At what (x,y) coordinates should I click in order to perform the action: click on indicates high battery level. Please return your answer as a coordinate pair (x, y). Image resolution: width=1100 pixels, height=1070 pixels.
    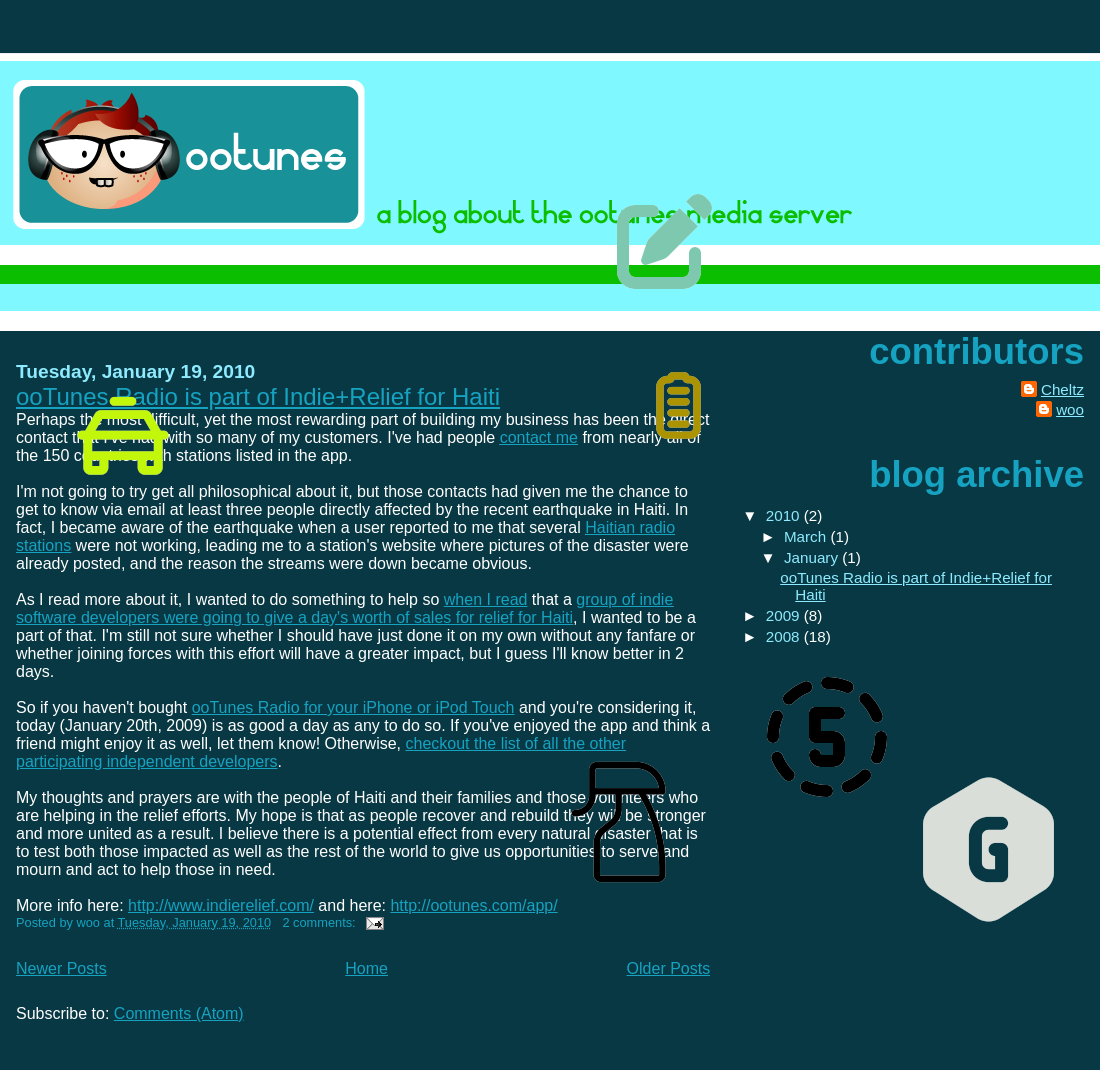
    Looking at the image, I should click on (678, 405).